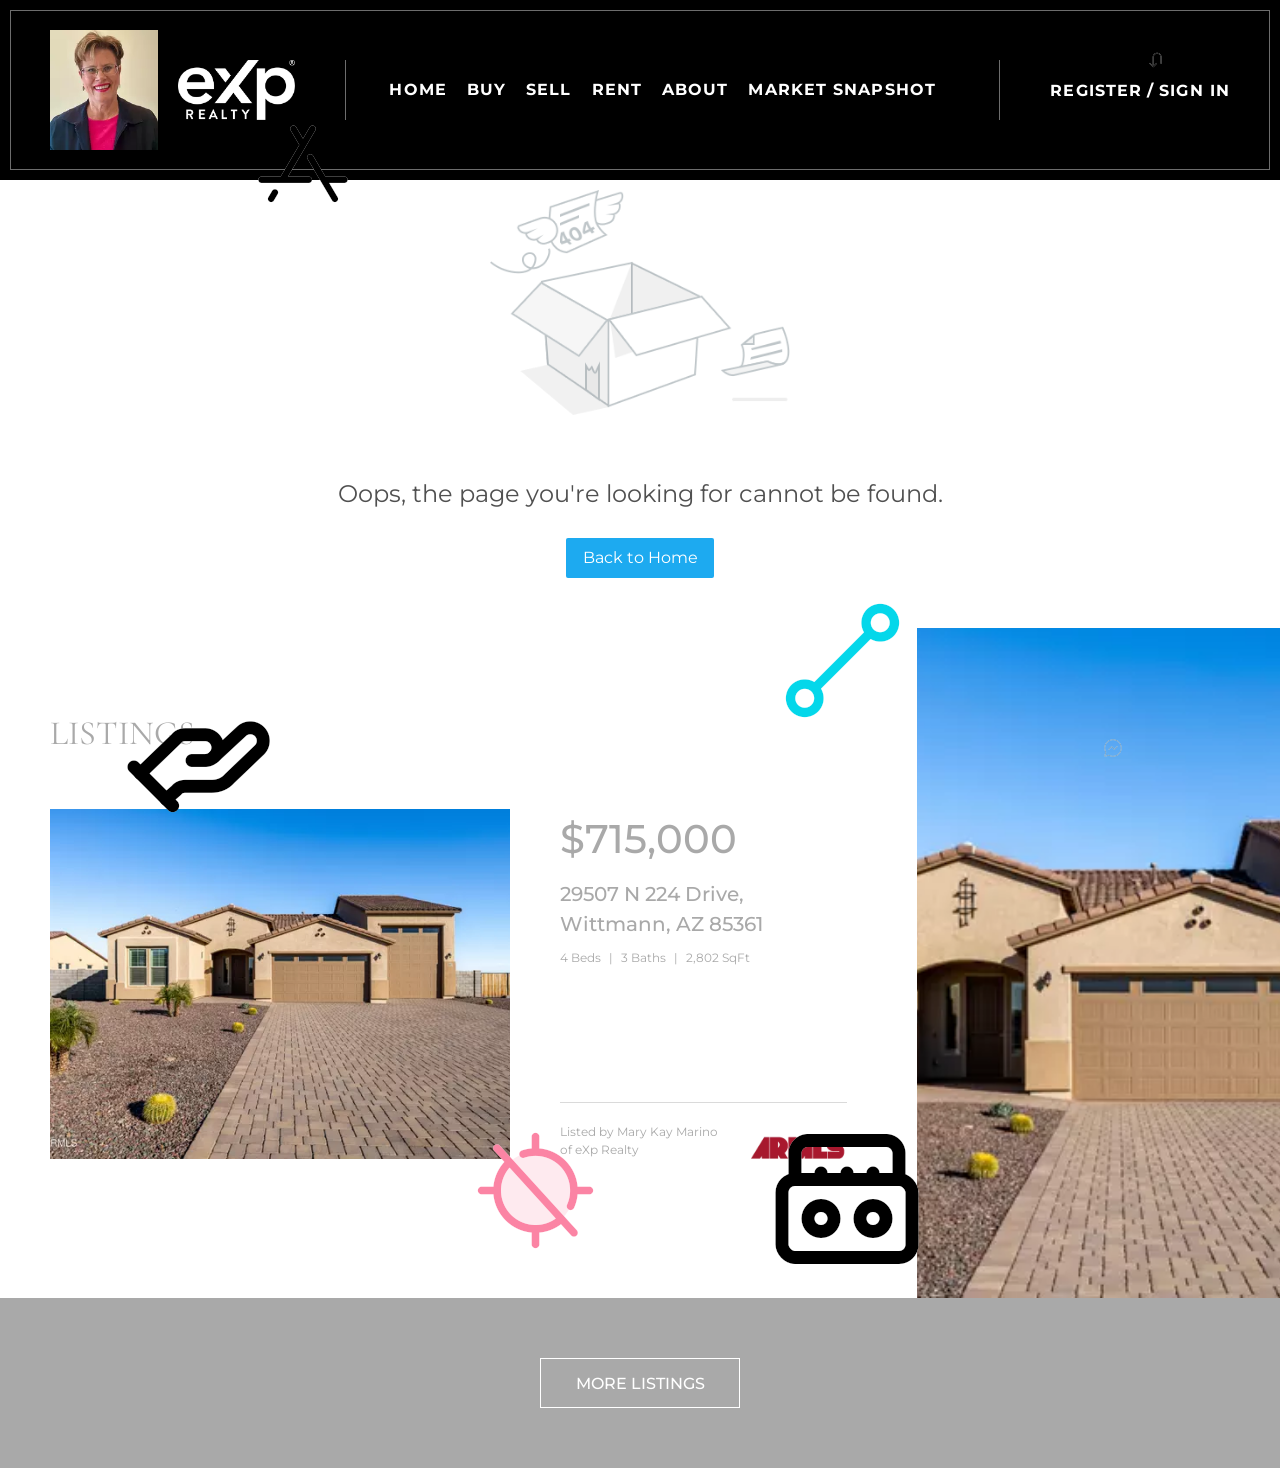 The width and height of the screenshot is (1280, 1468). I want to click on open the app store, so click(303, 167).